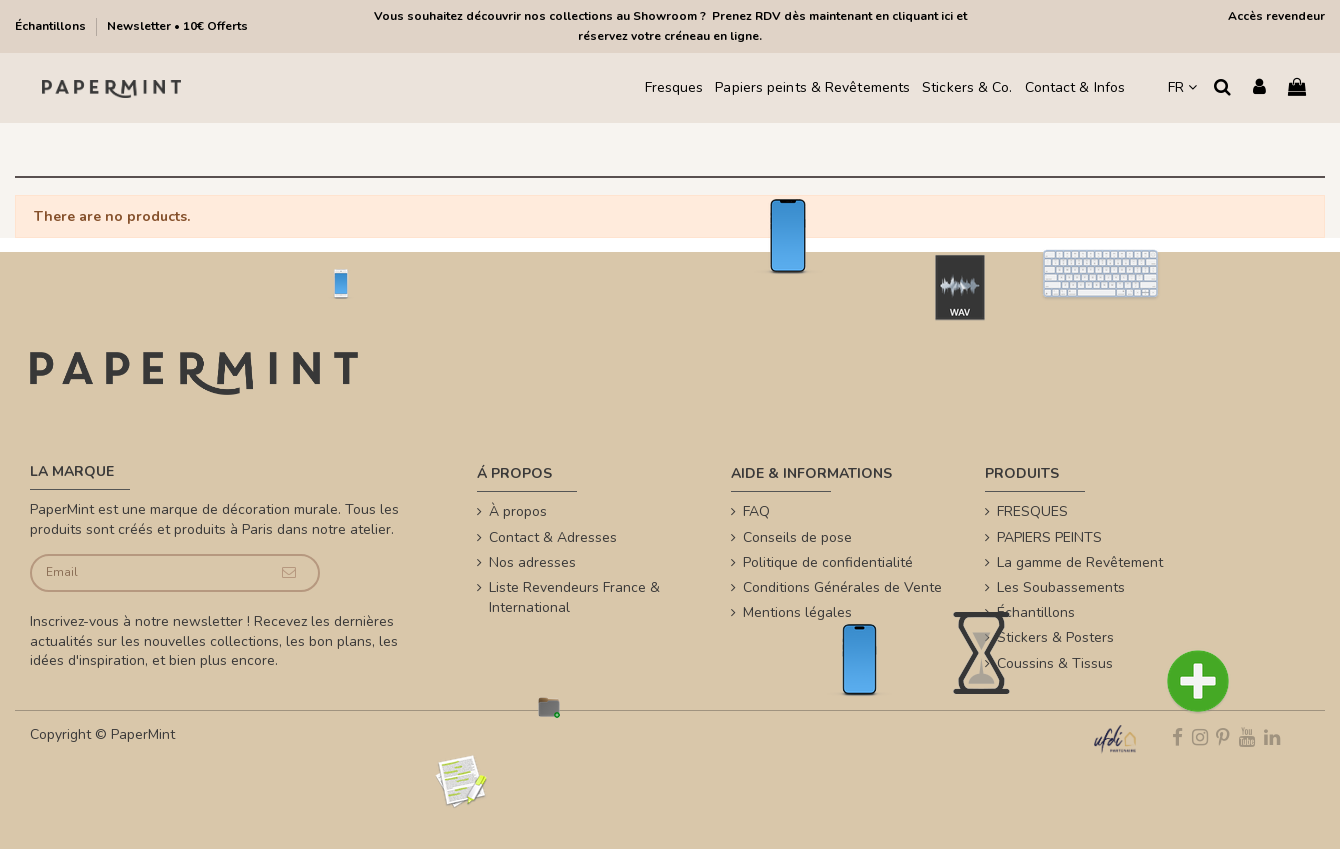  Describe the element at coordinates (1100, 273) in the screenshot. I see `connect a bluetooth keyboard` at that location.